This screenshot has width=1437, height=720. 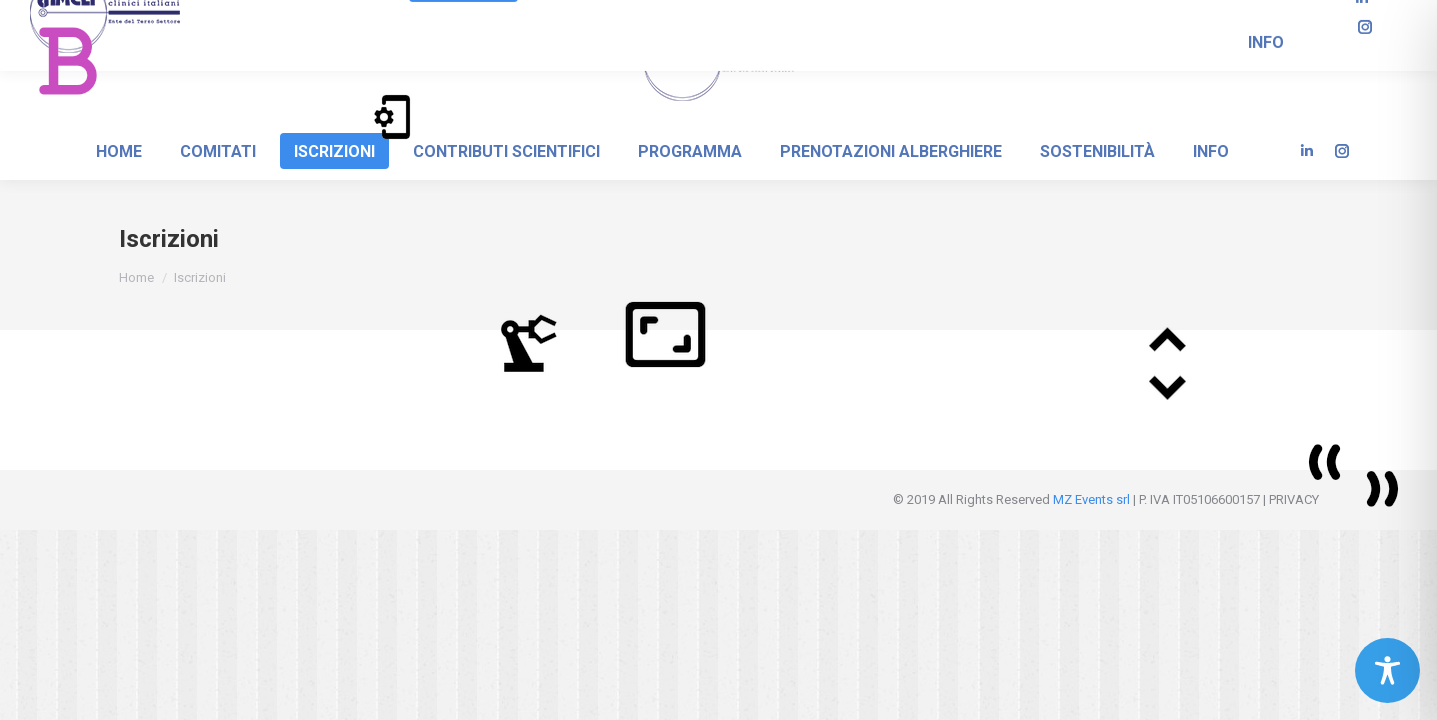 I want to click on configure device connection settings, so click(x=392, y=117).